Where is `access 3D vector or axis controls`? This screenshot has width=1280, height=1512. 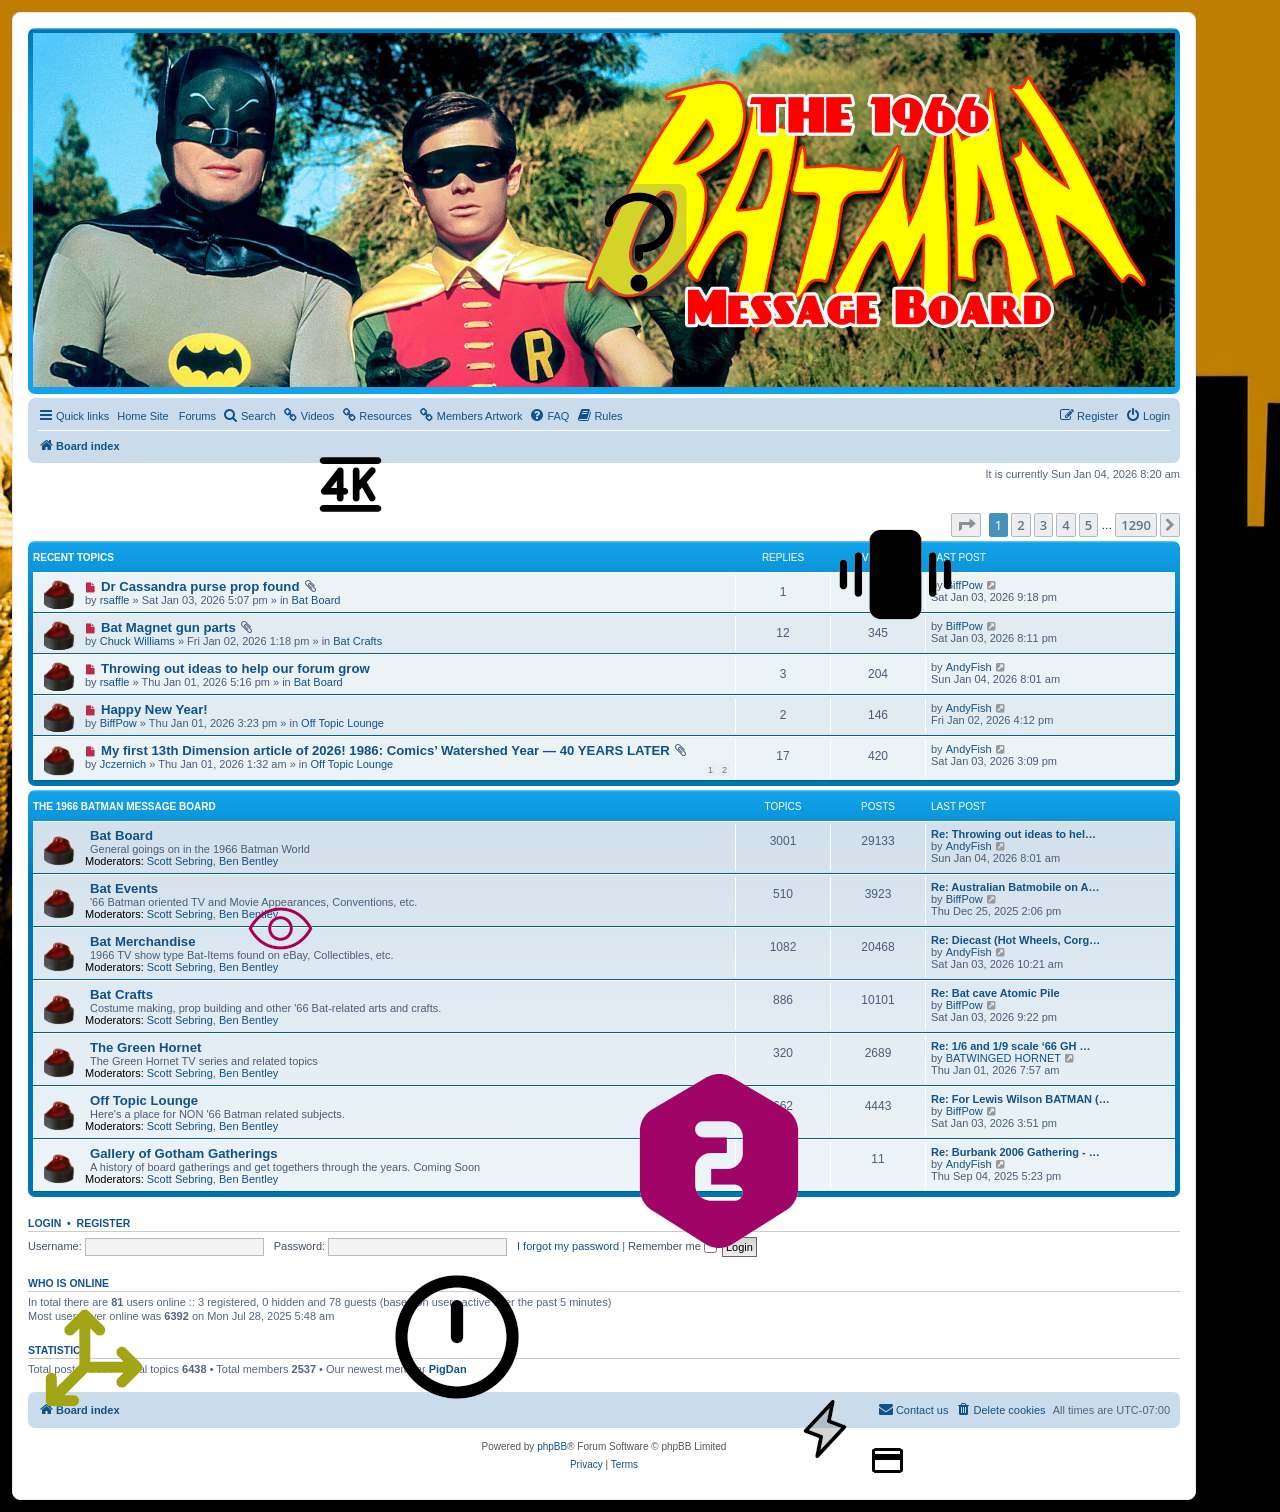 access 3D vector or axis controls is located at coordinates (88, 1363).